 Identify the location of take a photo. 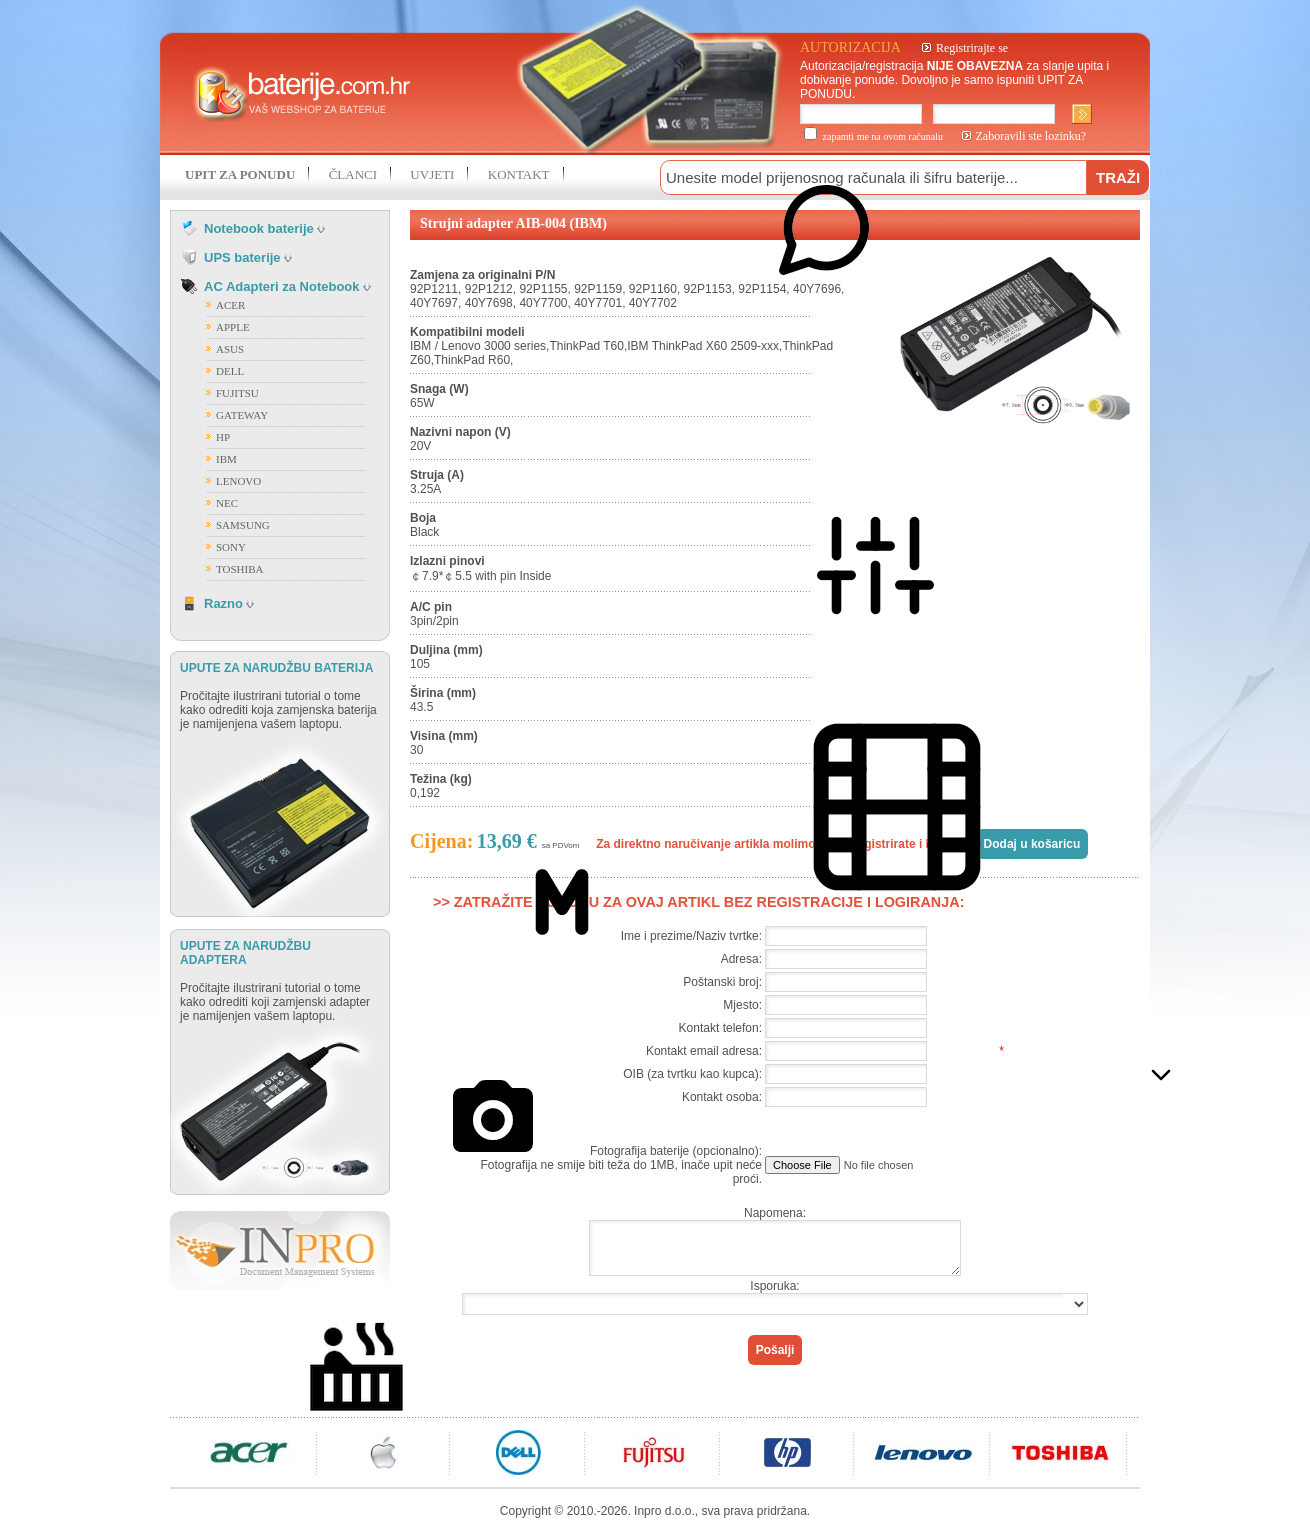
(493, 1120).